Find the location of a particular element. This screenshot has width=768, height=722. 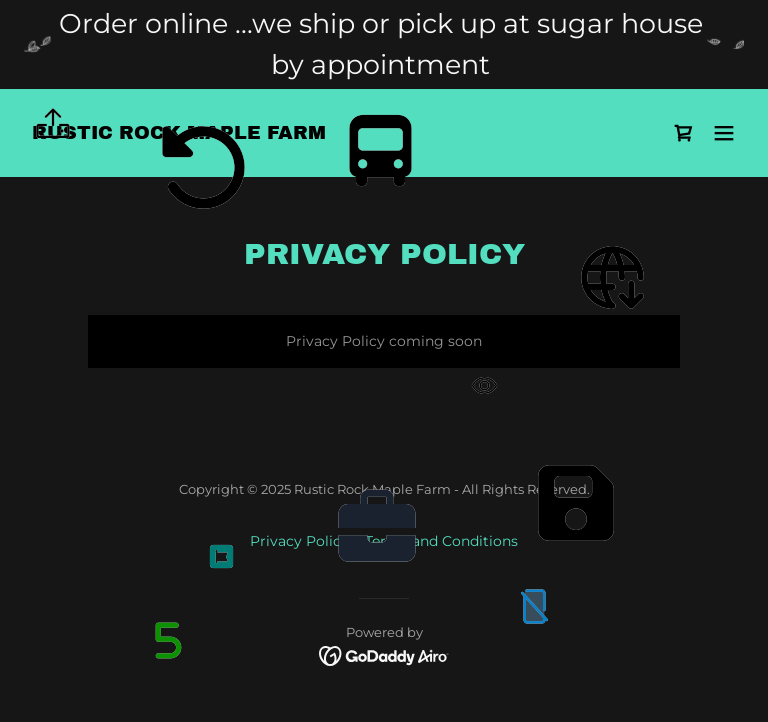

save current file or document is located at coordinates (576, 503).